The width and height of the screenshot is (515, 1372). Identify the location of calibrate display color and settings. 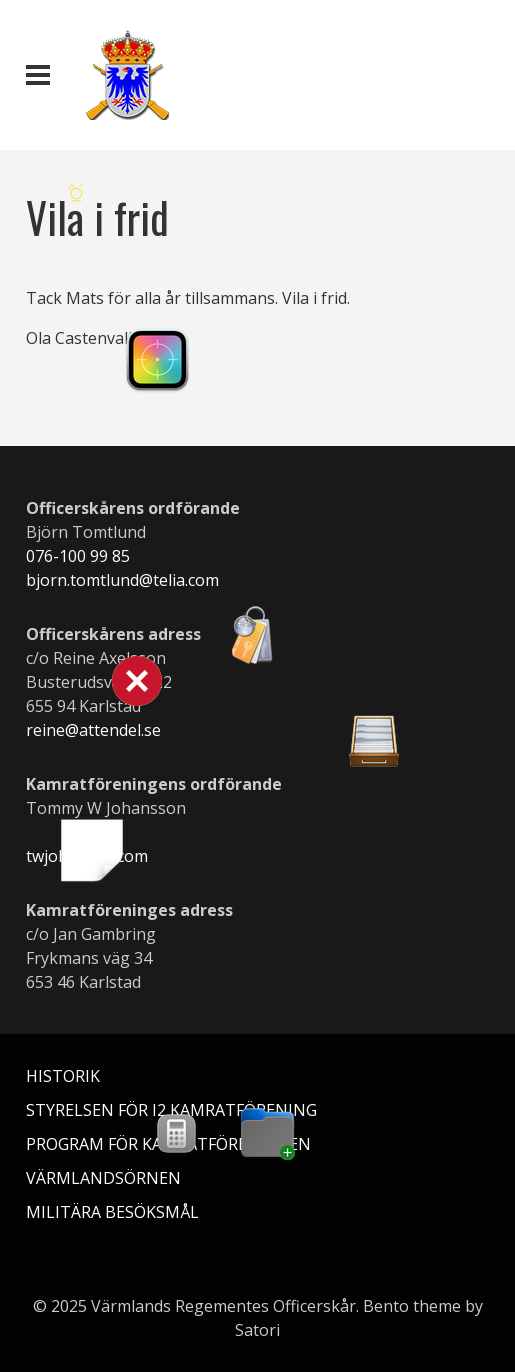
(157, 359).